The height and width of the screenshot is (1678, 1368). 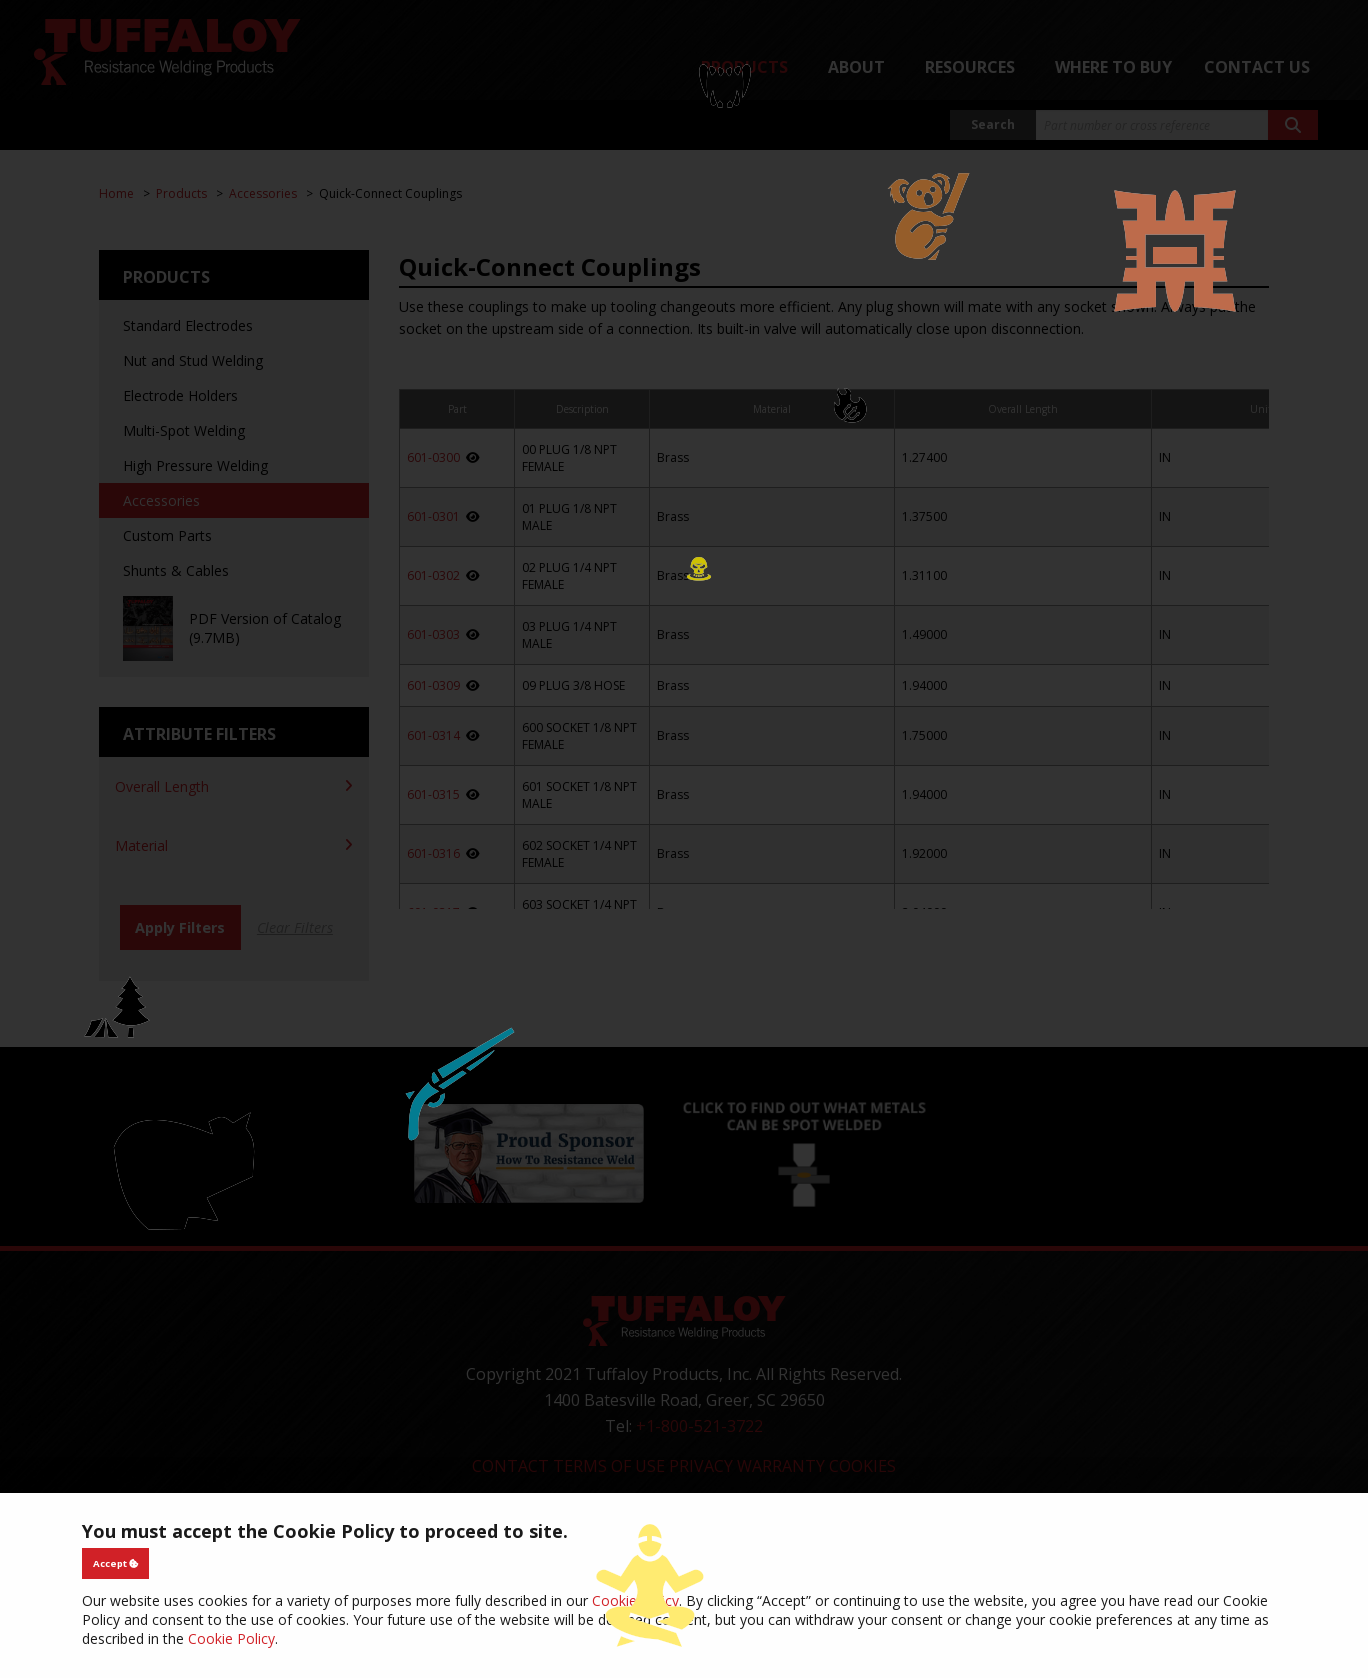 What do you see at coordinates (725, 86) in the screenshot?
I see `select vampire or monster character type` at bounding box center [725, 86].